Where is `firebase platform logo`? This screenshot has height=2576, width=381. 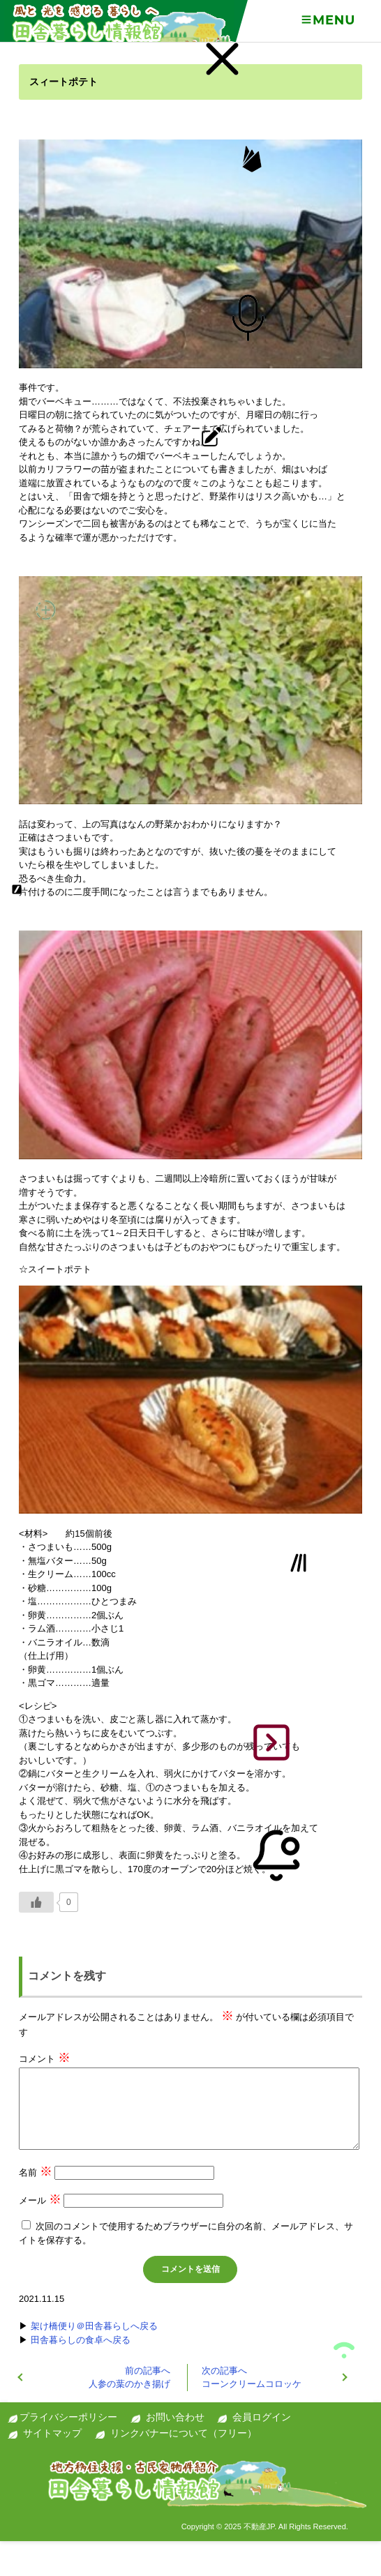 firebase platform logo is located at coordinates (252, 159).